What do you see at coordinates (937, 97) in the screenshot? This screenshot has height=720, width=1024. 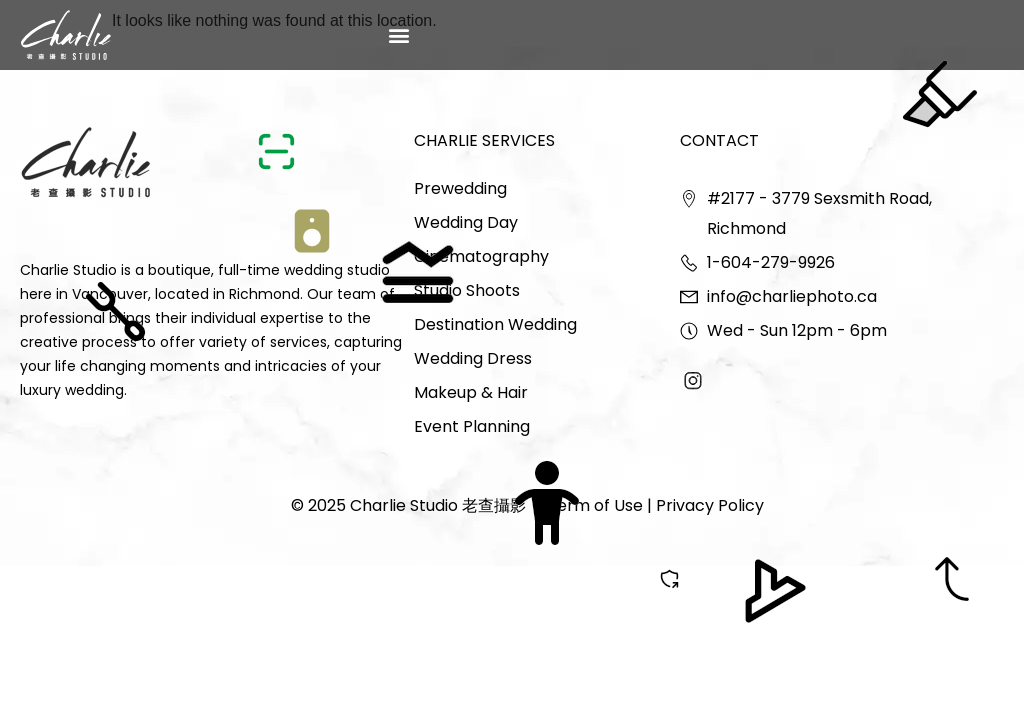 I see `highlight or mark selected text` at bounding box center [937, 97].